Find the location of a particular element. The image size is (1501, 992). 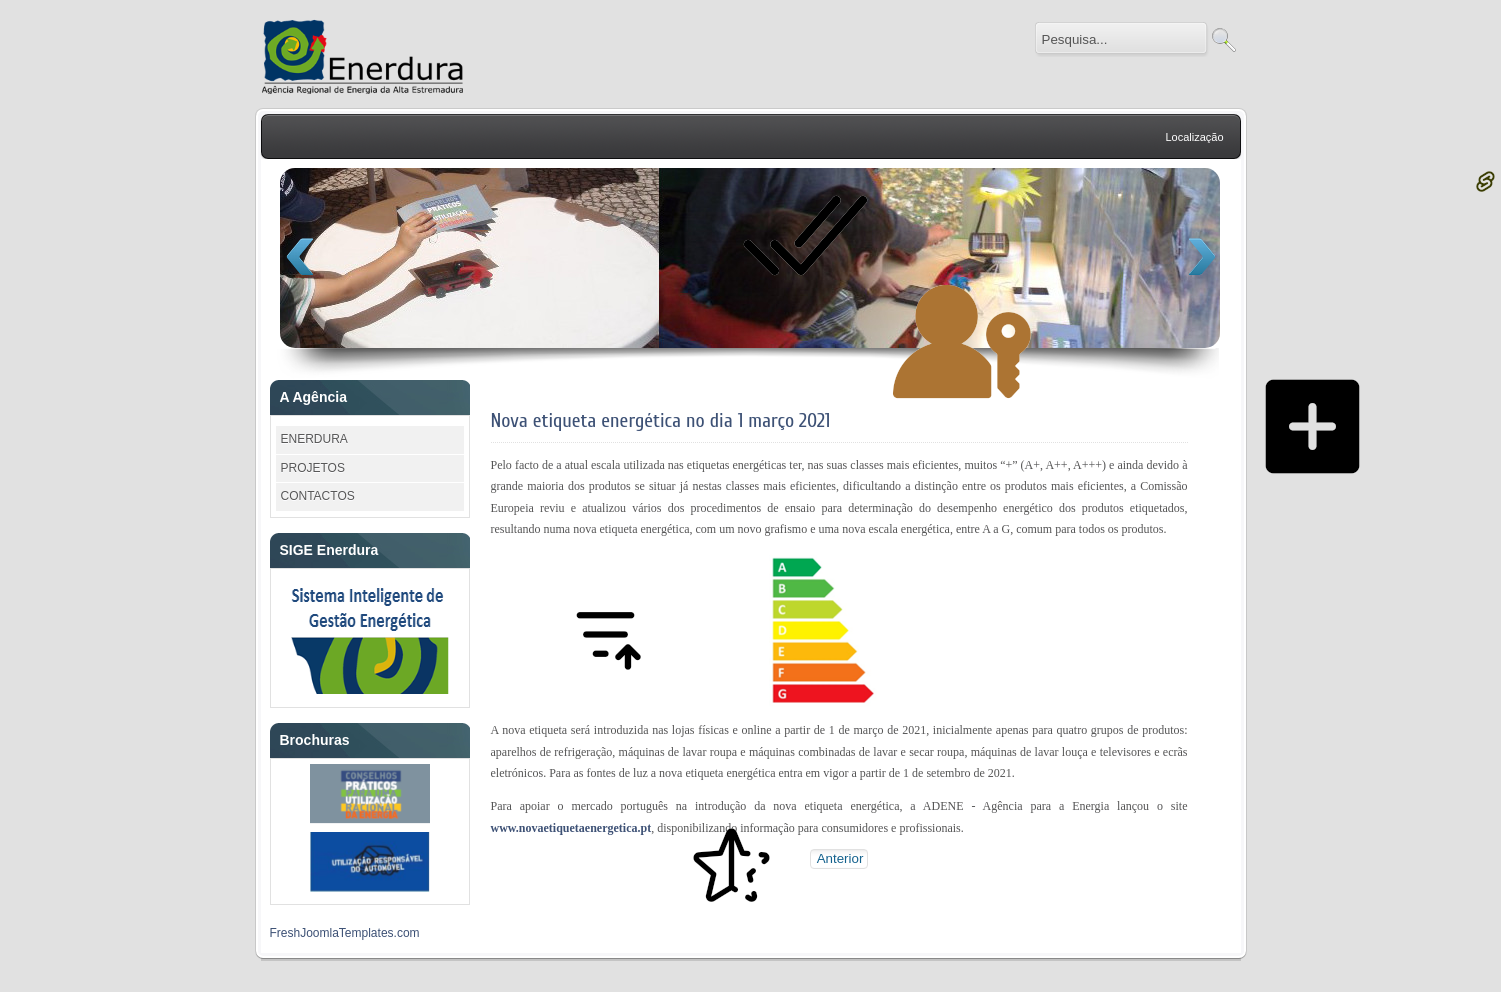

indicates a partial or half rating is located at coordinates (731, 866).